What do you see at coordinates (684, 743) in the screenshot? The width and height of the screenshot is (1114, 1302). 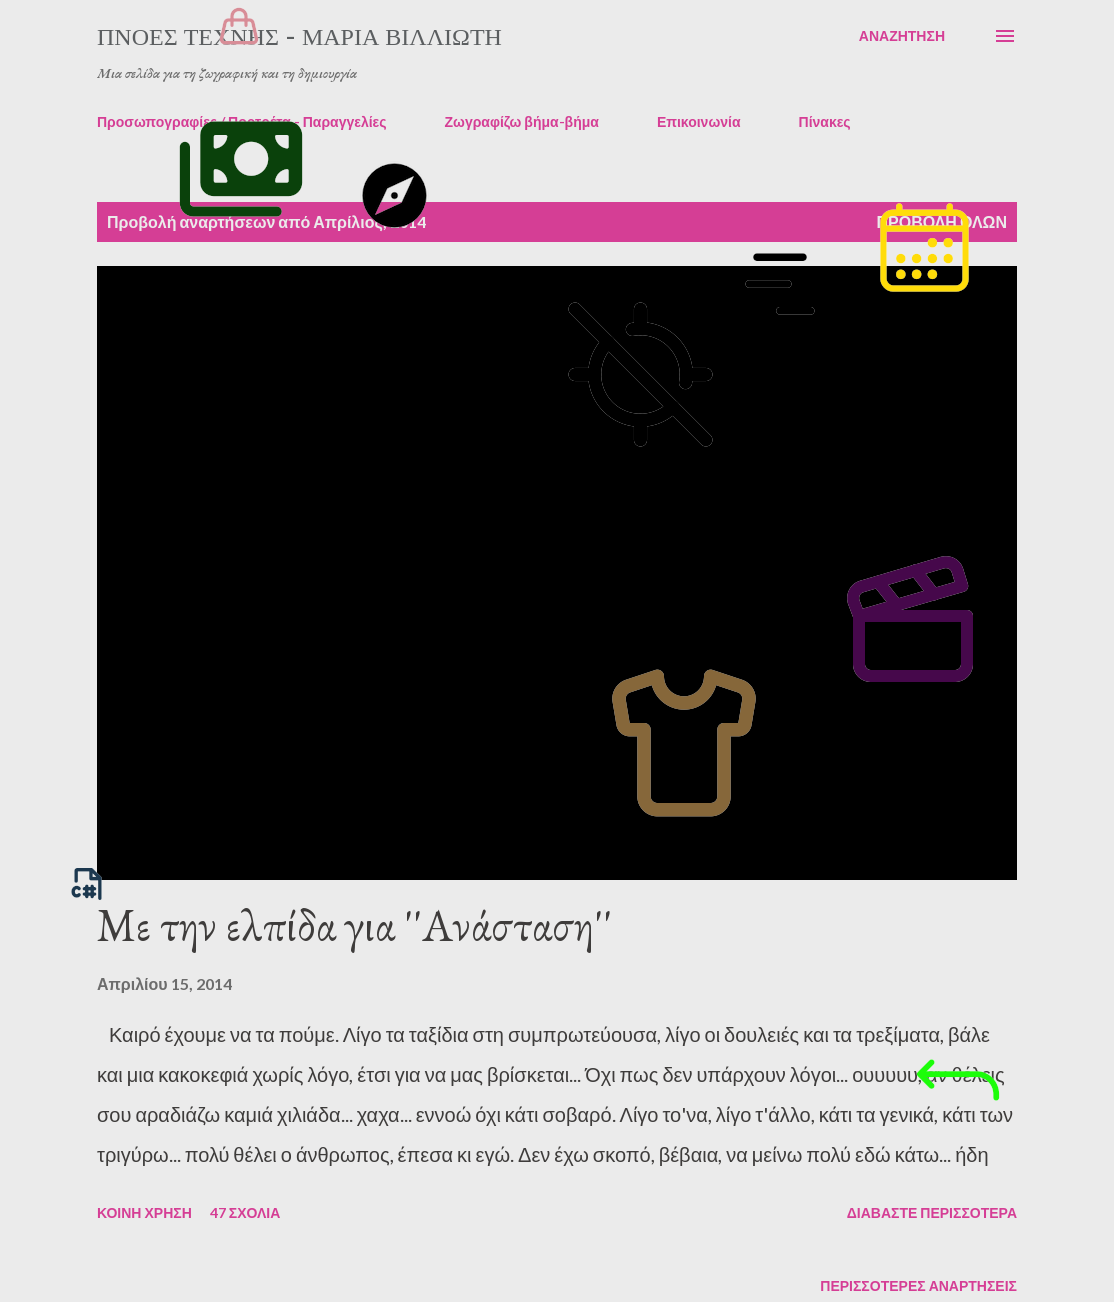 I see `browse clothing or apparel items` at bounding box center [684, 743].